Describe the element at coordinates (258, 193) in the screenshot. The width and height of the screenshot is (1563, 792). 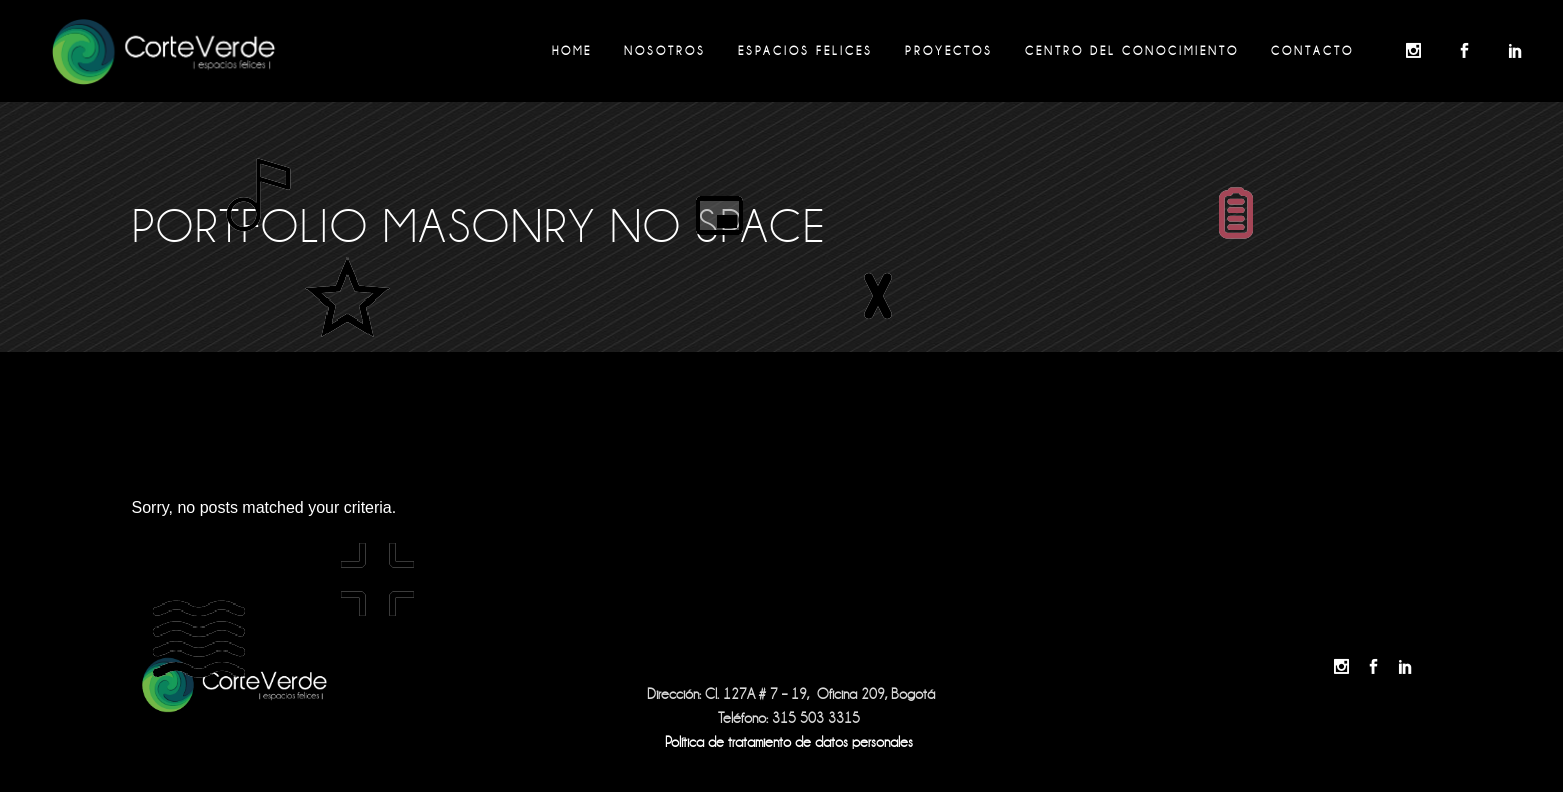
I see `access music or audio player` at that location.